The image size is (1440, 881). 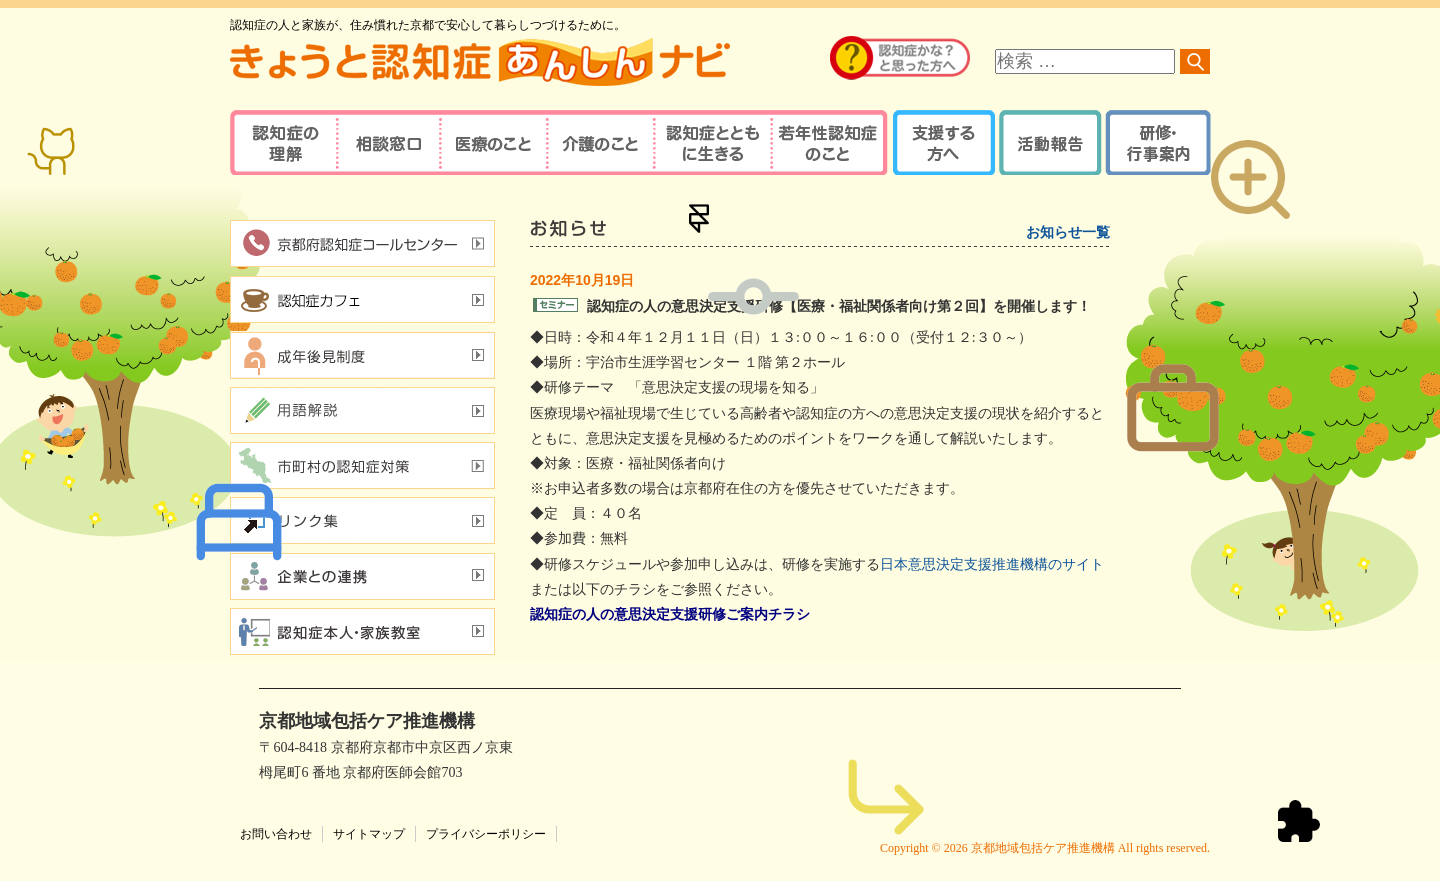 What do you see at coordinates (239, 522) in the screenshot?
I see `select single bed accommodation` at bounding box center [239, 522].